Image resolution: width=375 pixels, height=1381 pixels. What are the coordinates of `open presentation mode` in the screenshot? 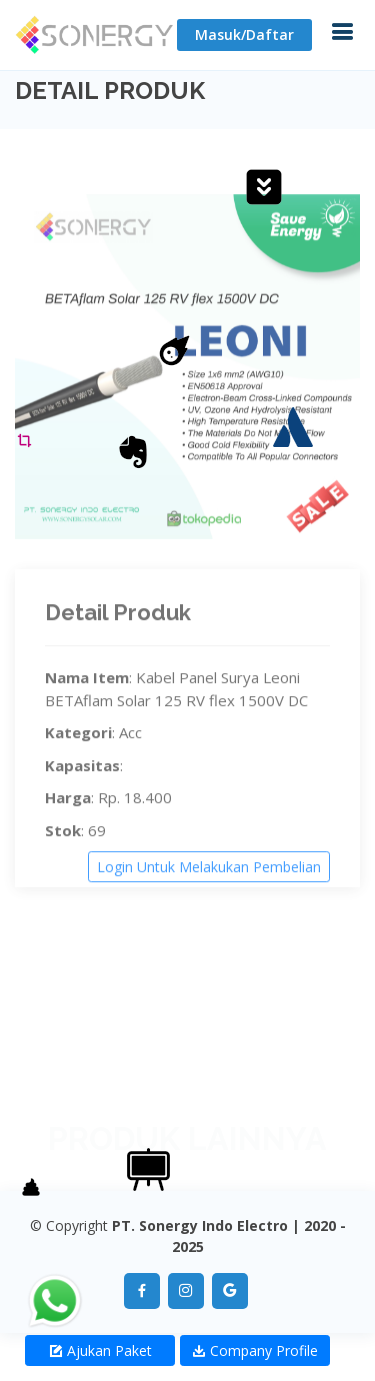 It's located at (148, 1169).